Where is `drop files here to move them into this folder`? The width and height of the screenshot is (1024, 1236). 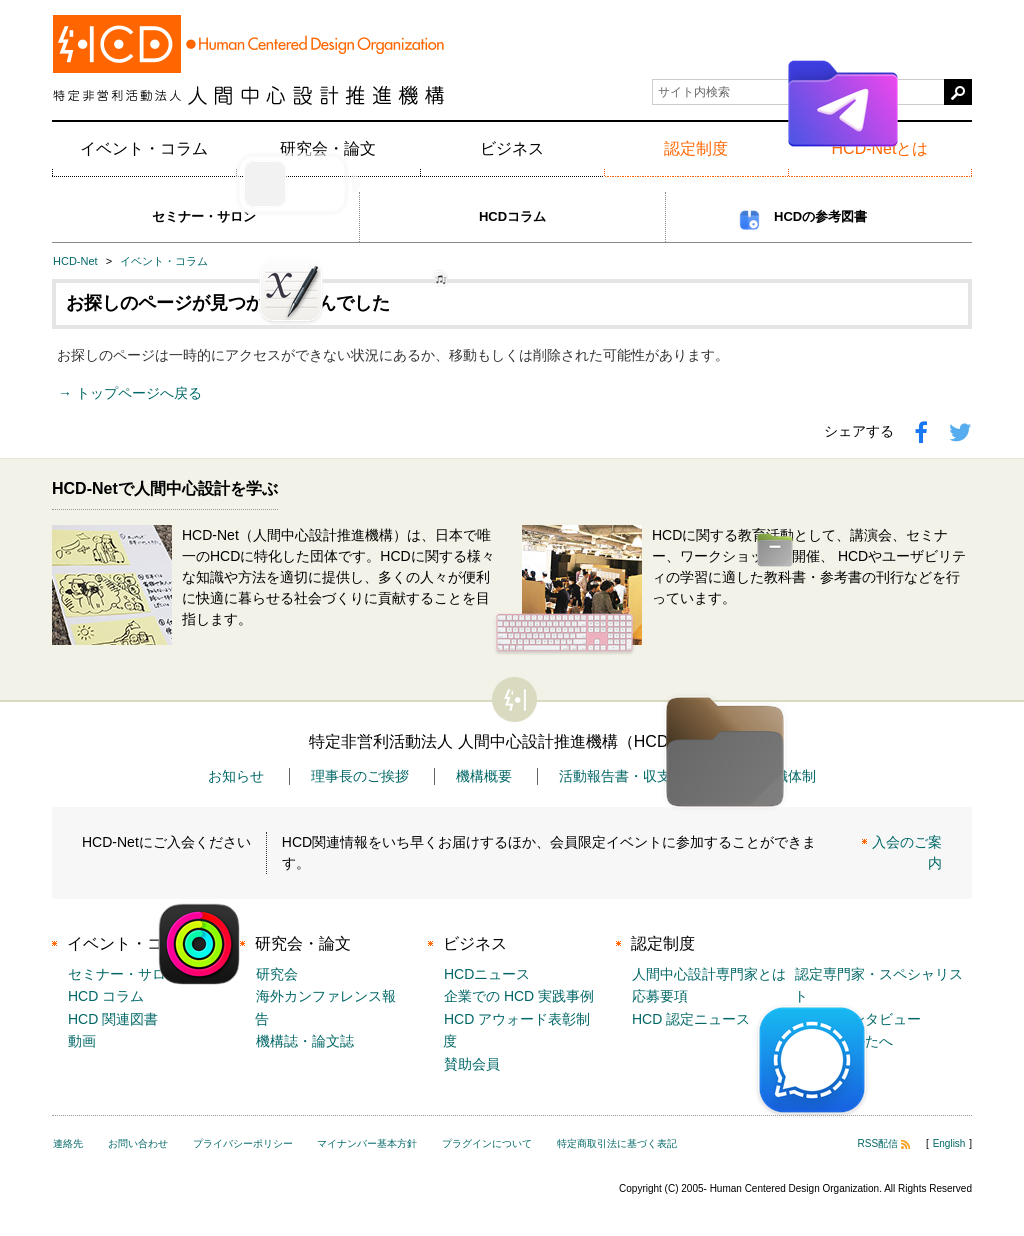
drop files here to move them into this folder is located at coordinates (725, 752).